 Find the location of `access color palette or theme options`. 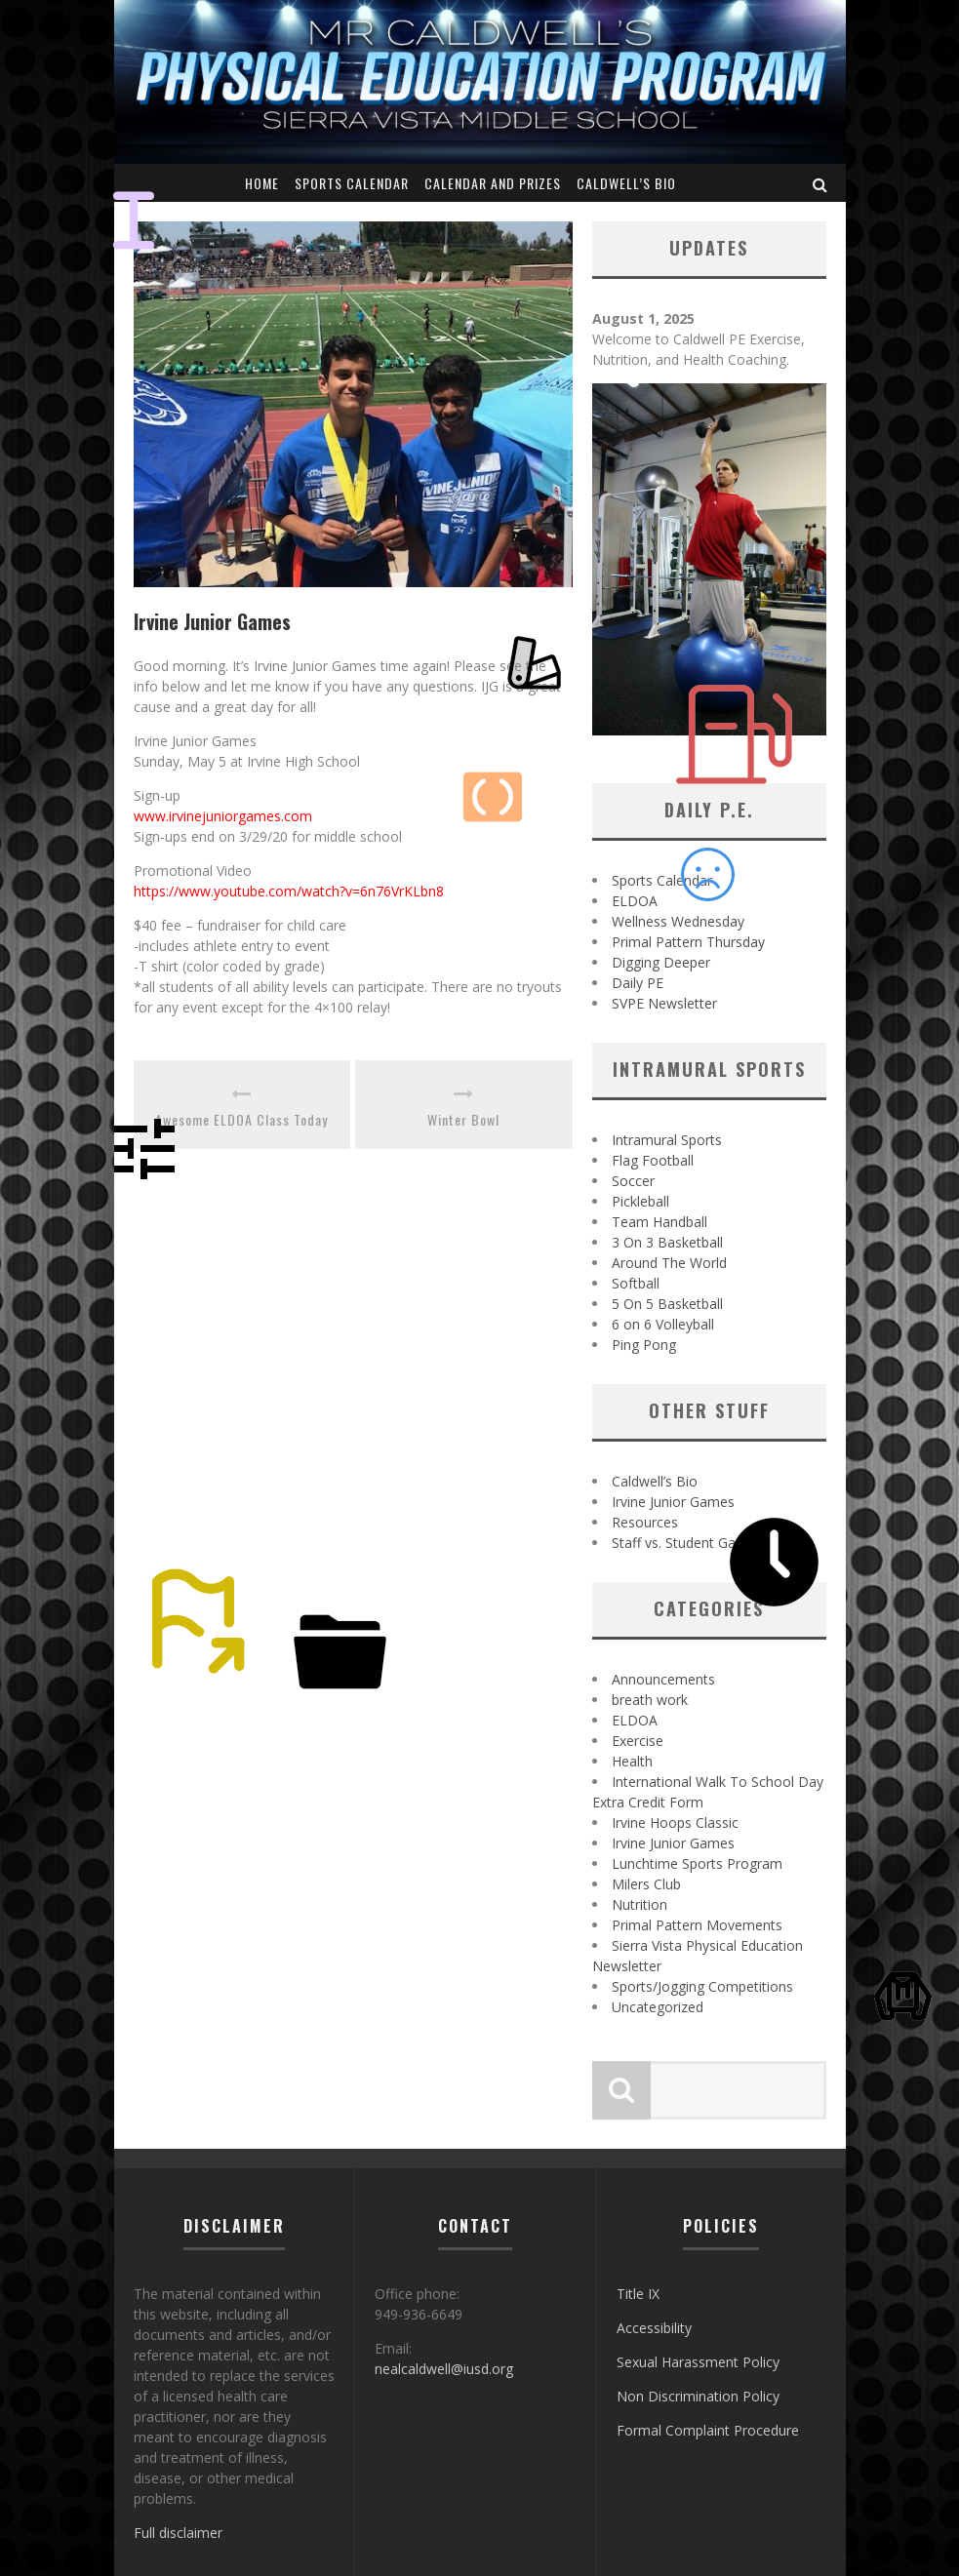

access color palette or theme options is located at coordinates (532, 664).